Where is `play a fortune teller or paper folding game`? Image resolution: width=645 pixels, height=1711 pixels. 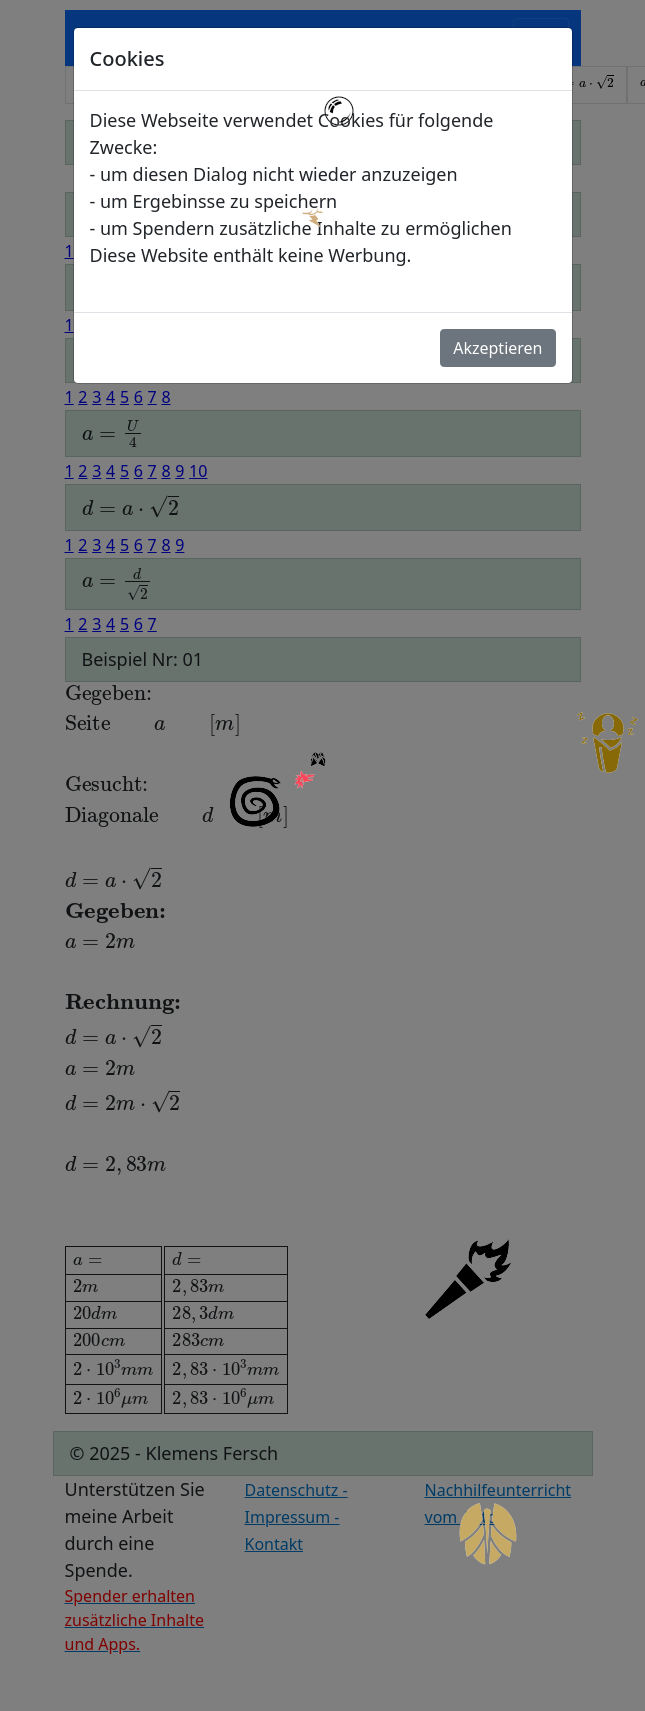 play a fortune teller or paper folding game is located at coordinates (318, 759).